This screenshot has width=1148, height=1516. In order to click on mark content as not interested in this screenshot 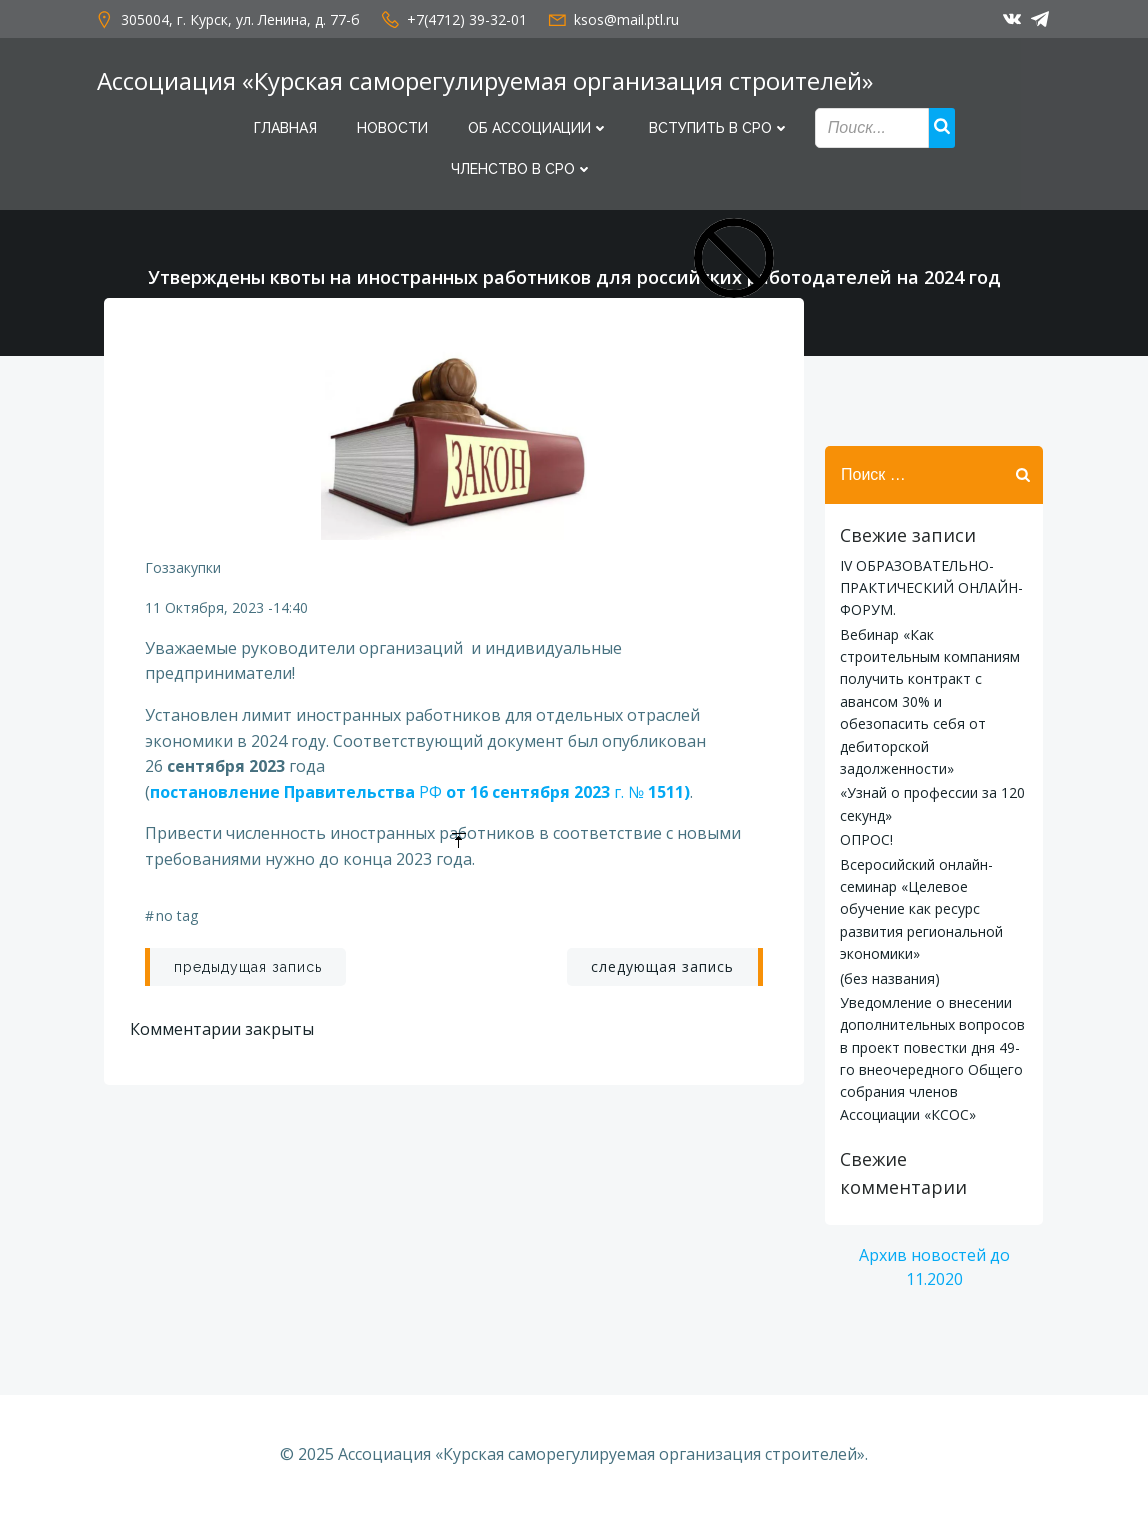, I will do `click(734, 258)`.